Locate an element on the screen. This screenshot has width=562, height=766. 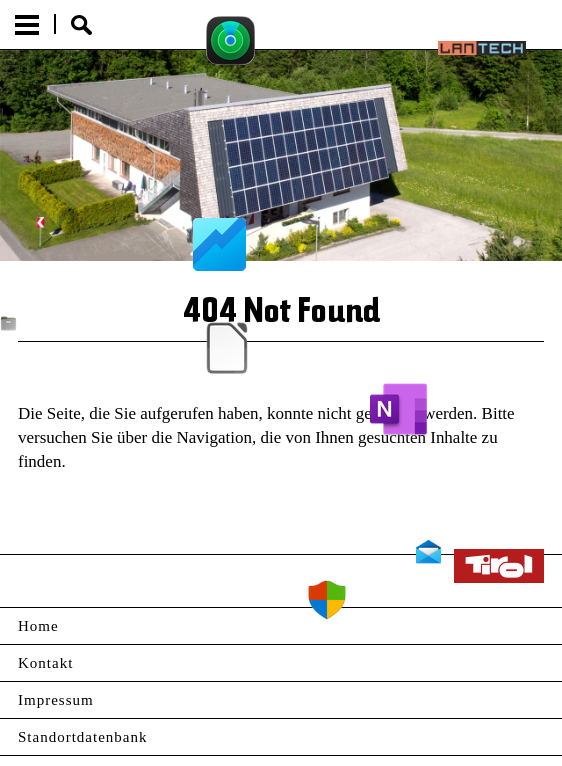
open the file manager application is located at coordinates (8, 323).